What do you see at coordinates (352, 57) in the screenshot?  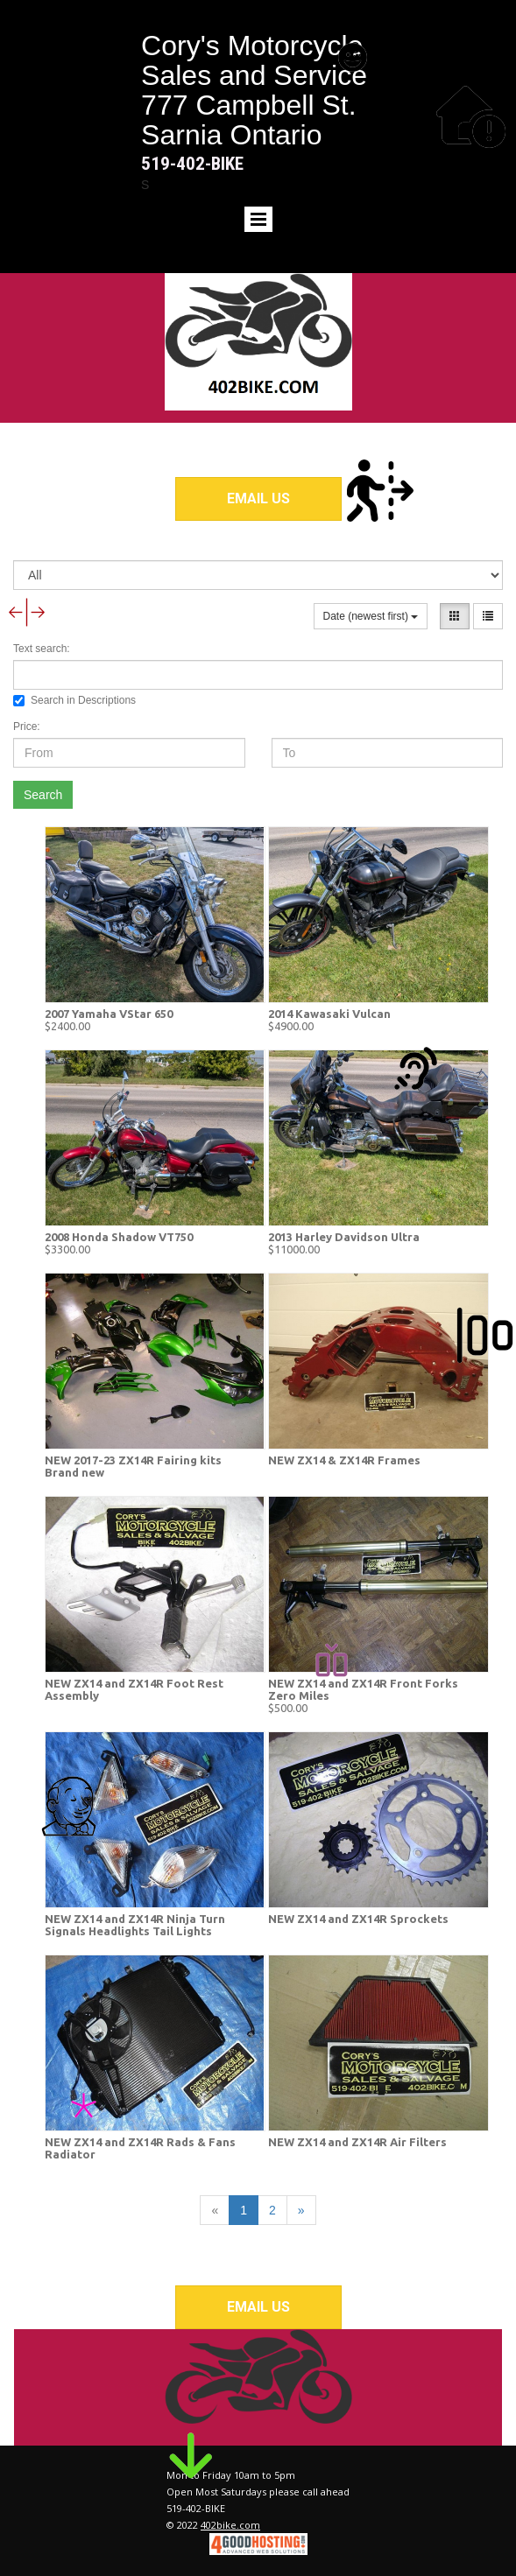 I see `add a playful or winking emoji reaction` at bounding box center [352, 57].